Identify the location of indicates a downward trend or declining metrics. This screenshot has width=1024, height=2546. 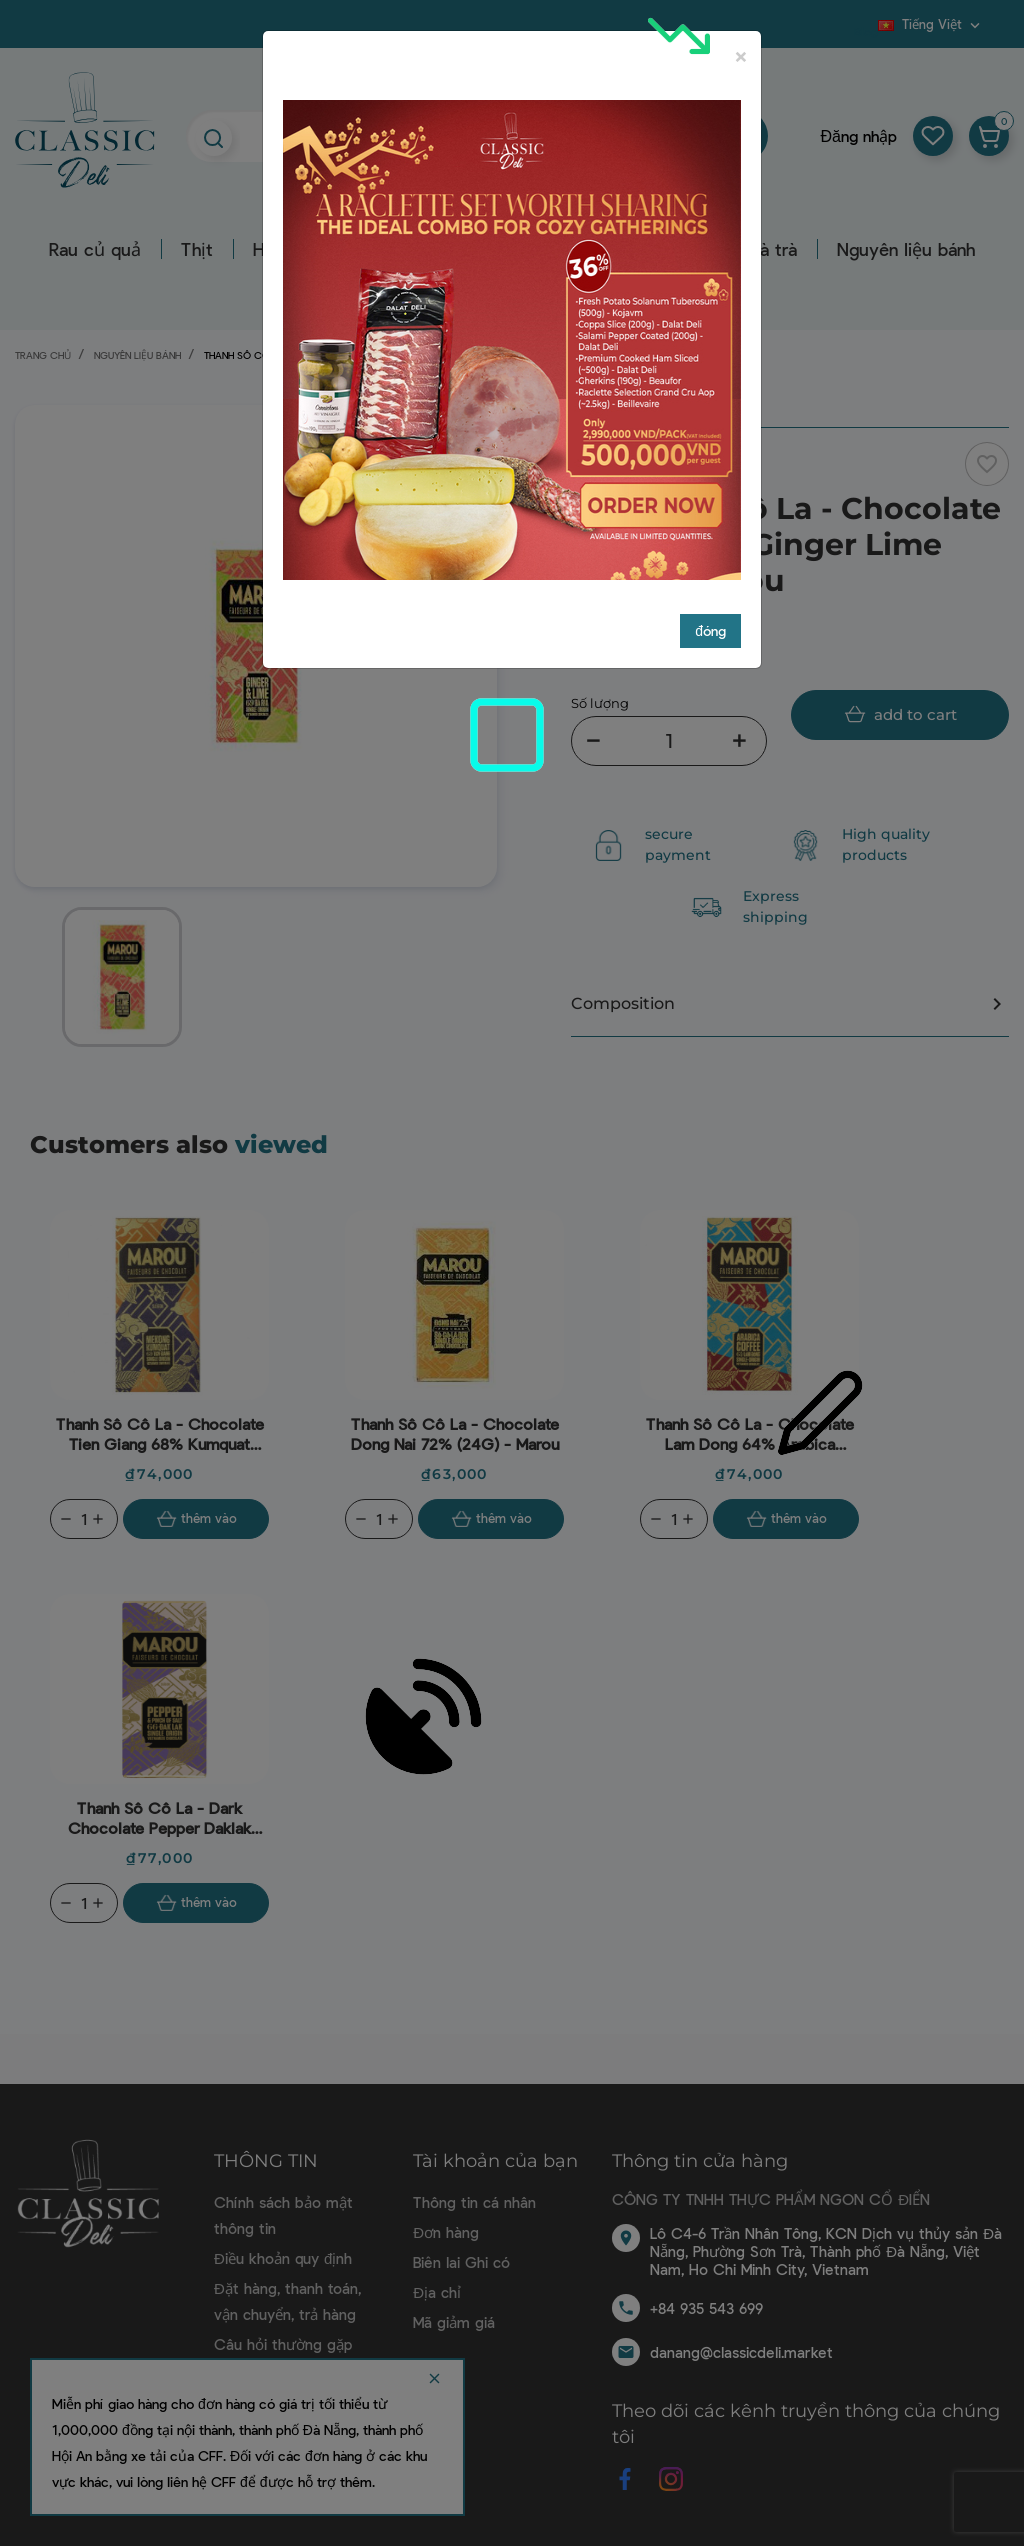
(679, 36).